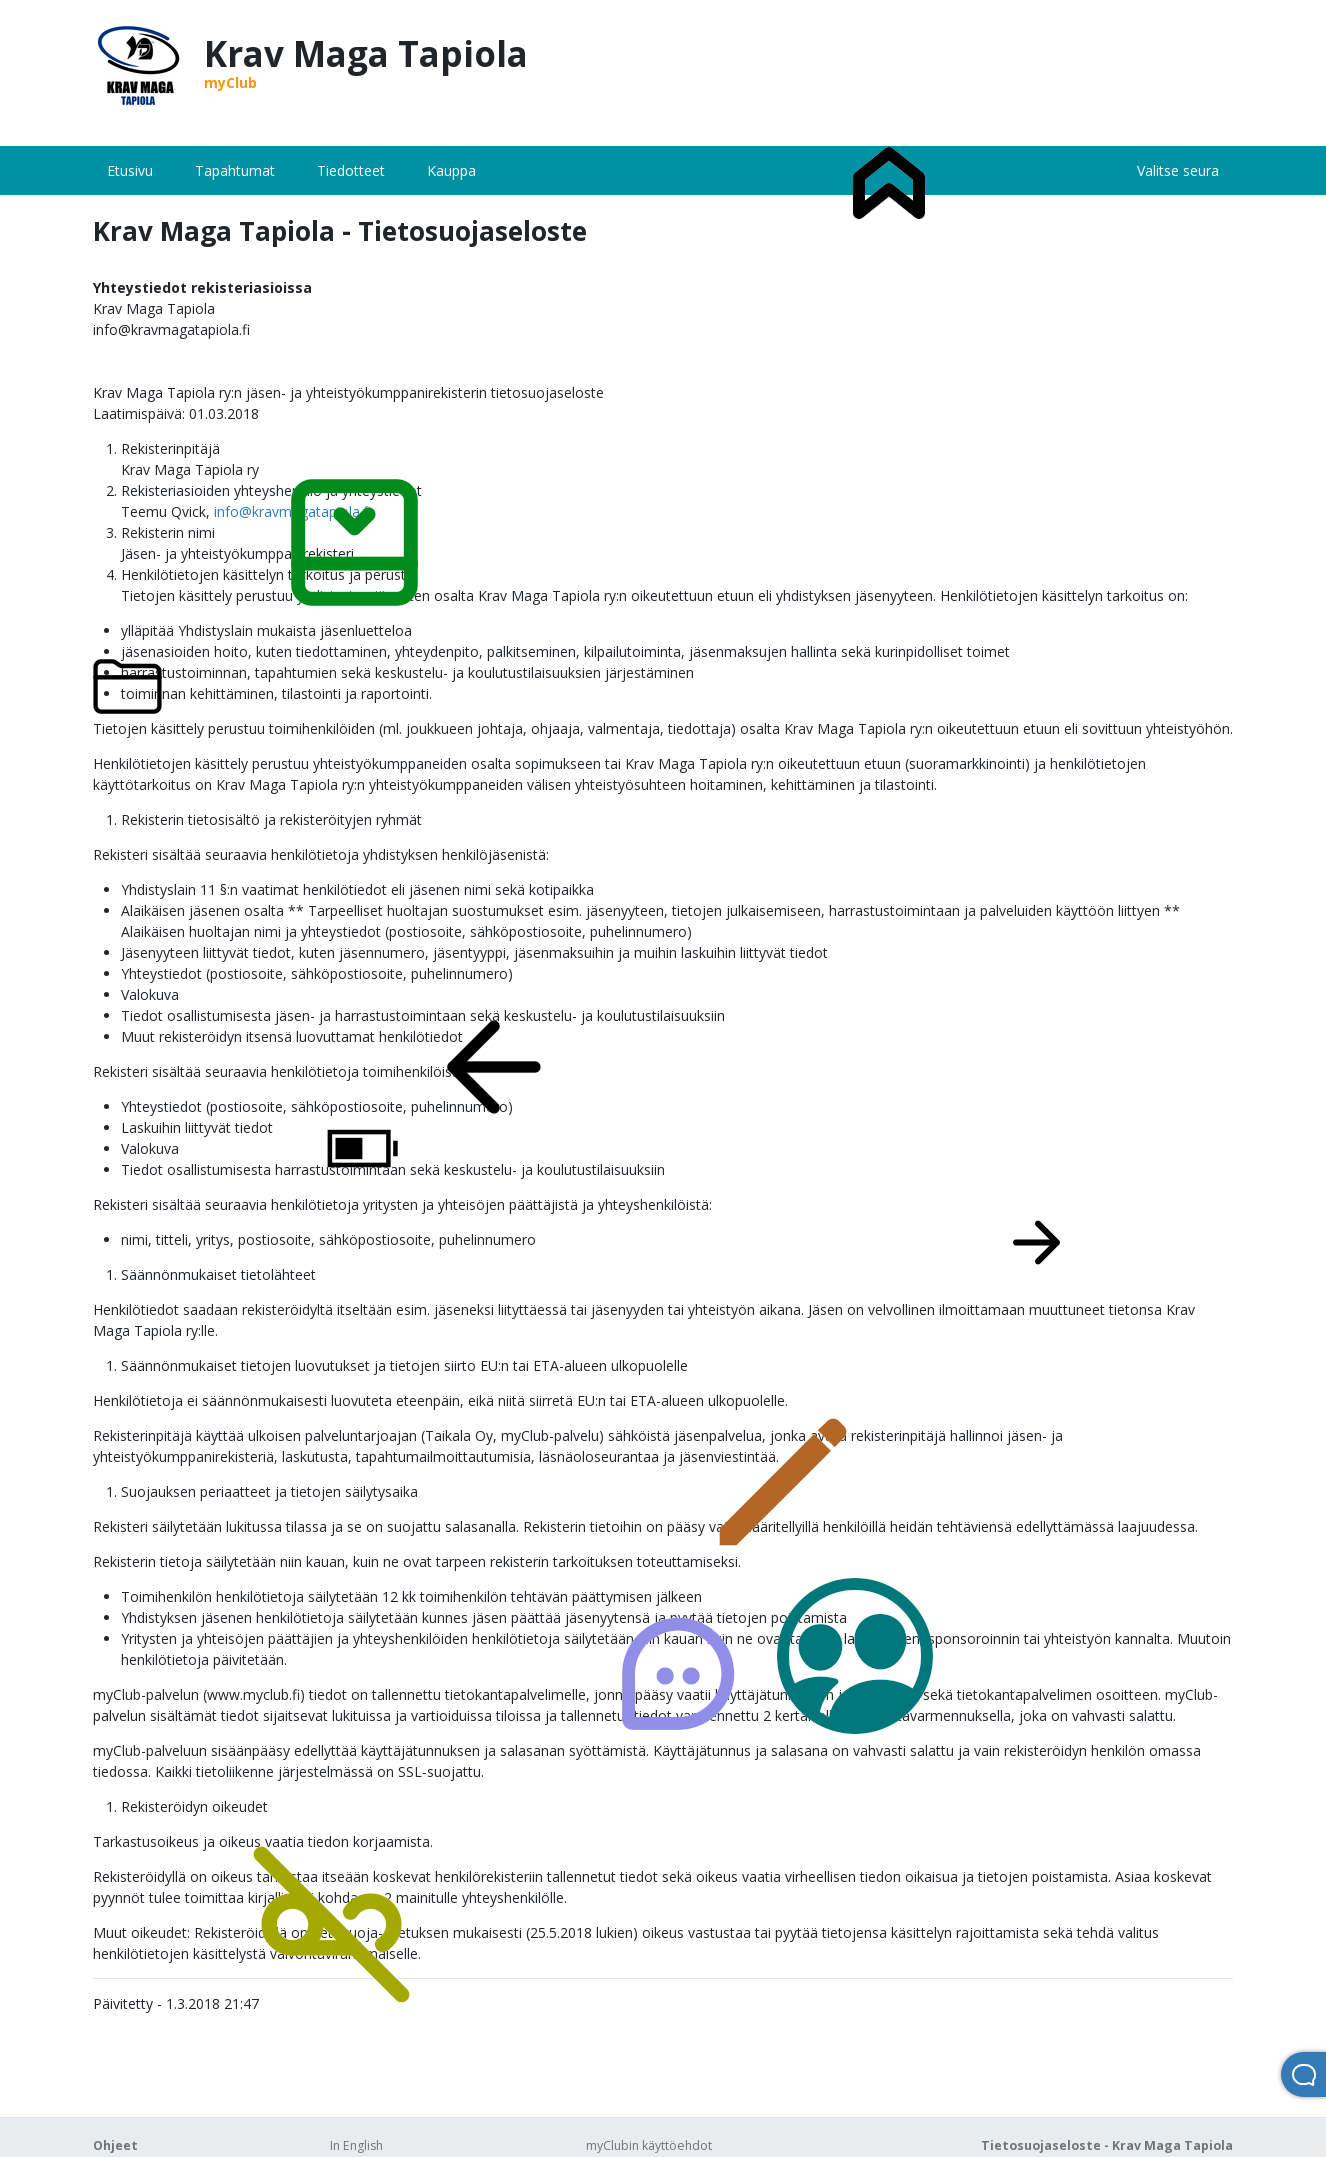 This screenshot has height=2157, width=1326. Describe the element at coordinates (855, 1656) in the screenshot. I see `view group or team members` at that location.